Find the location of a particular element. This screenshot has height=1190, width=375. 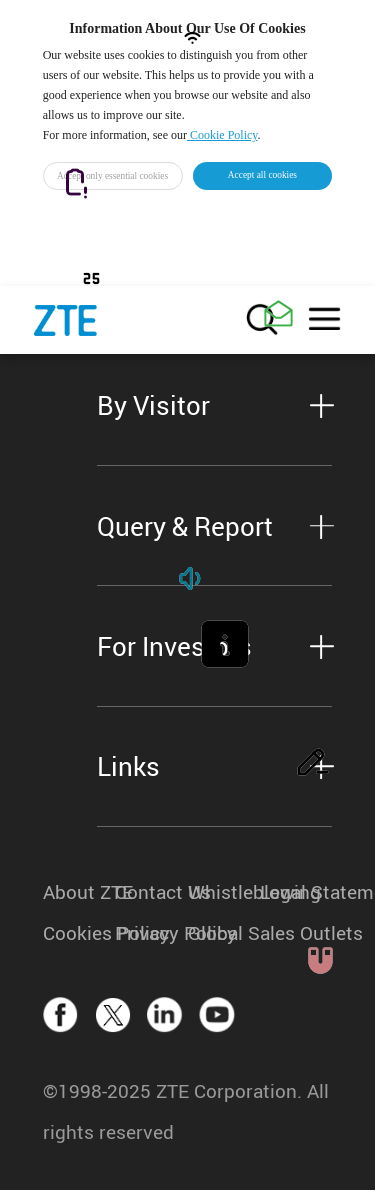

indicates moderate wifi signal strength is located at coordinates (192, 35).